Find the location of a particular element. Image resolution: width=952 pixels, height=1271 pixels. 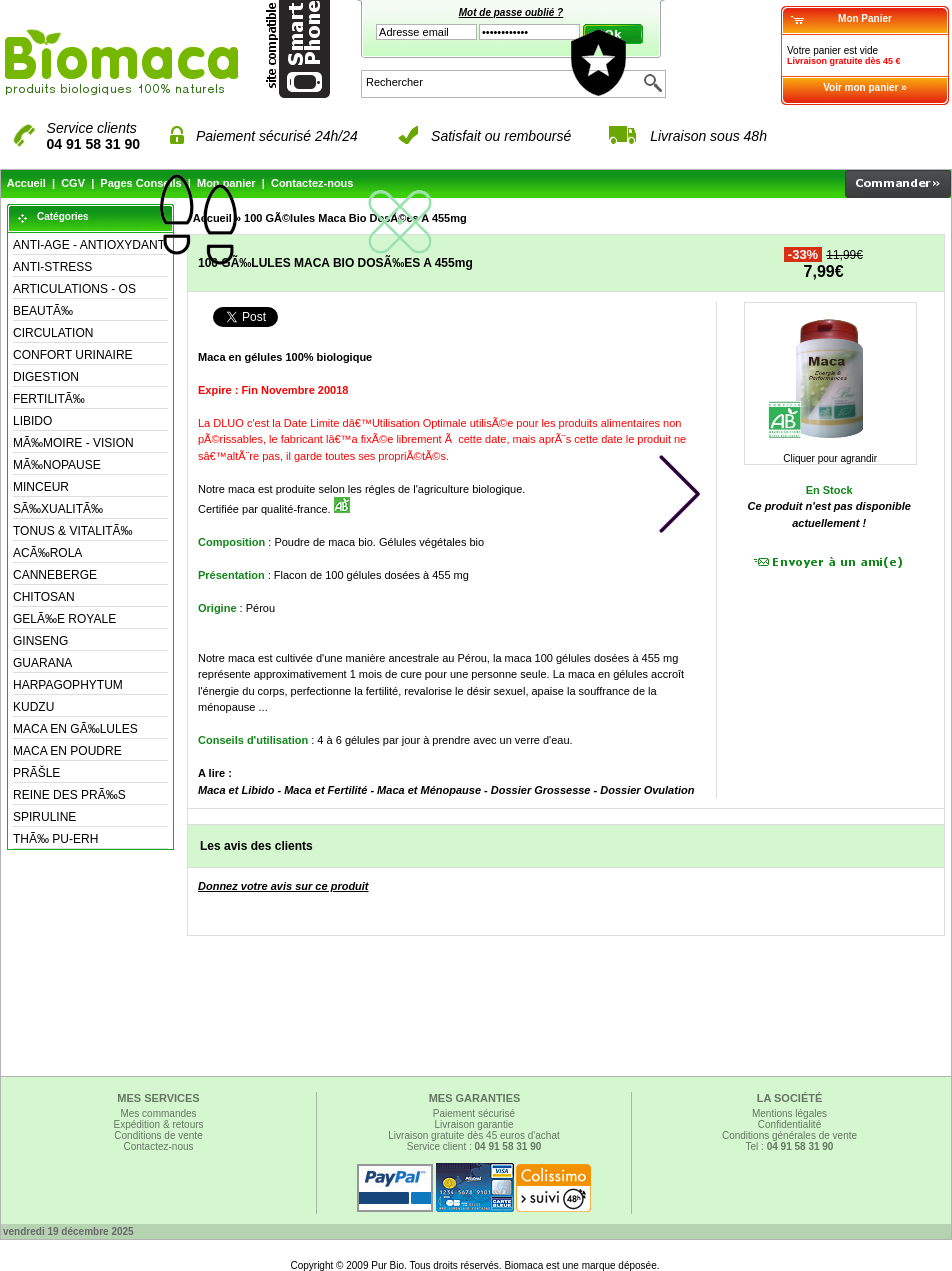

access first aid or medical help resources is located at coordinates (400, 222).